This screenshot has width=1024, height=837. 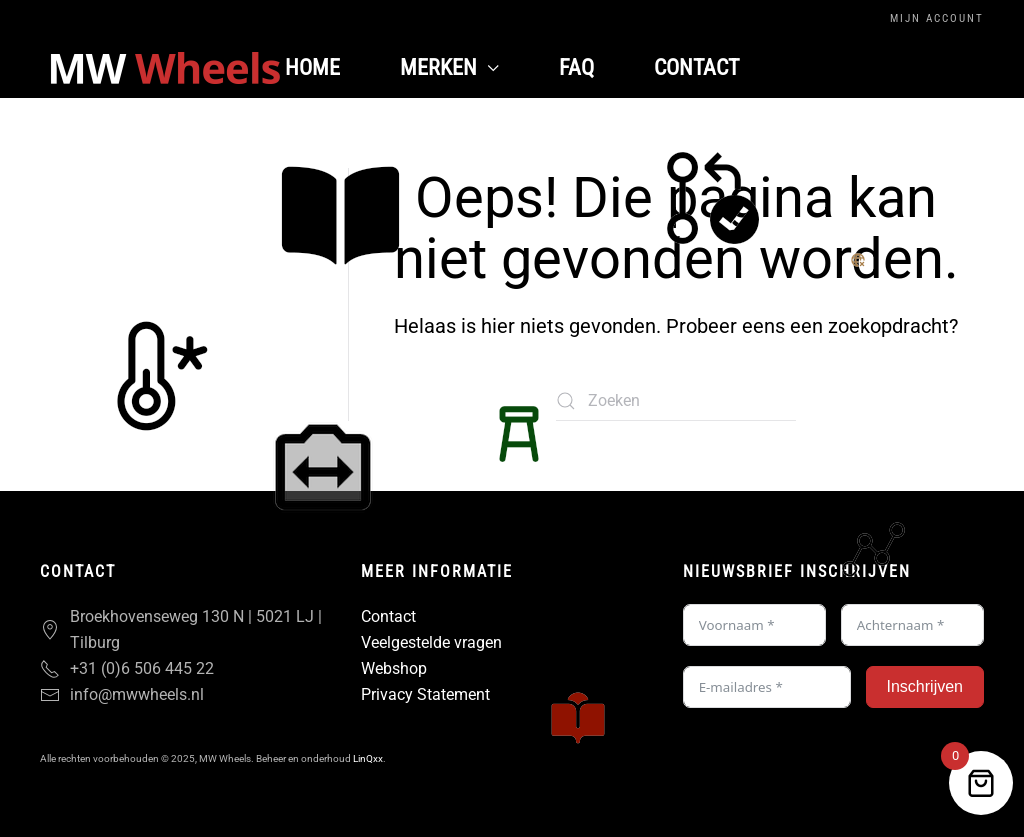 I want to click on indicates a merged or completed pull request, so click(x=710, y=195).